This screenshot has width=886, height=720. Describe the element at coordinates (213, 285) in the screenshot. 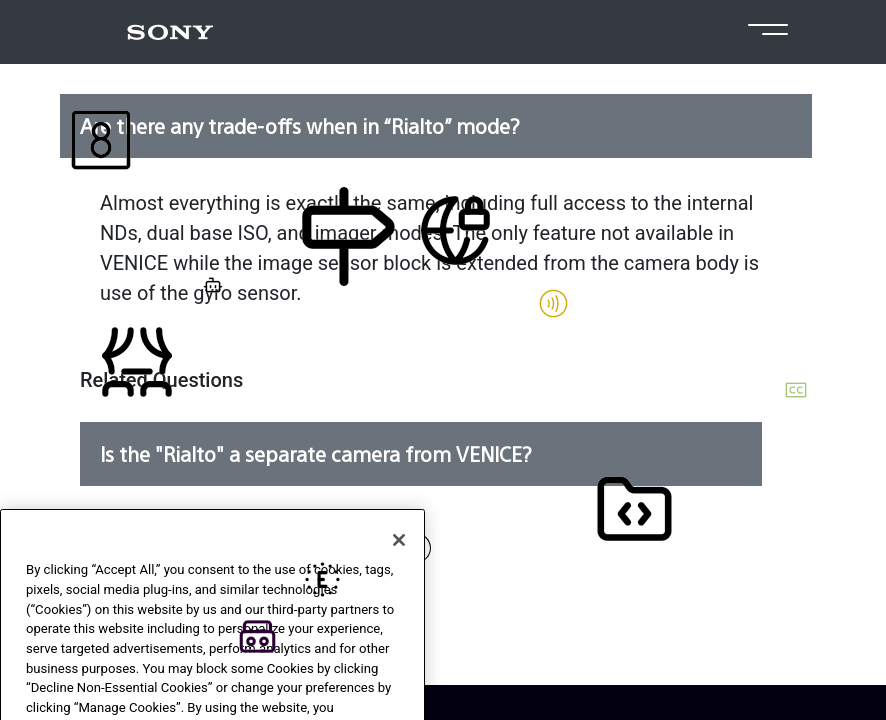

I see `access chatbot or AI assistant` at that location.